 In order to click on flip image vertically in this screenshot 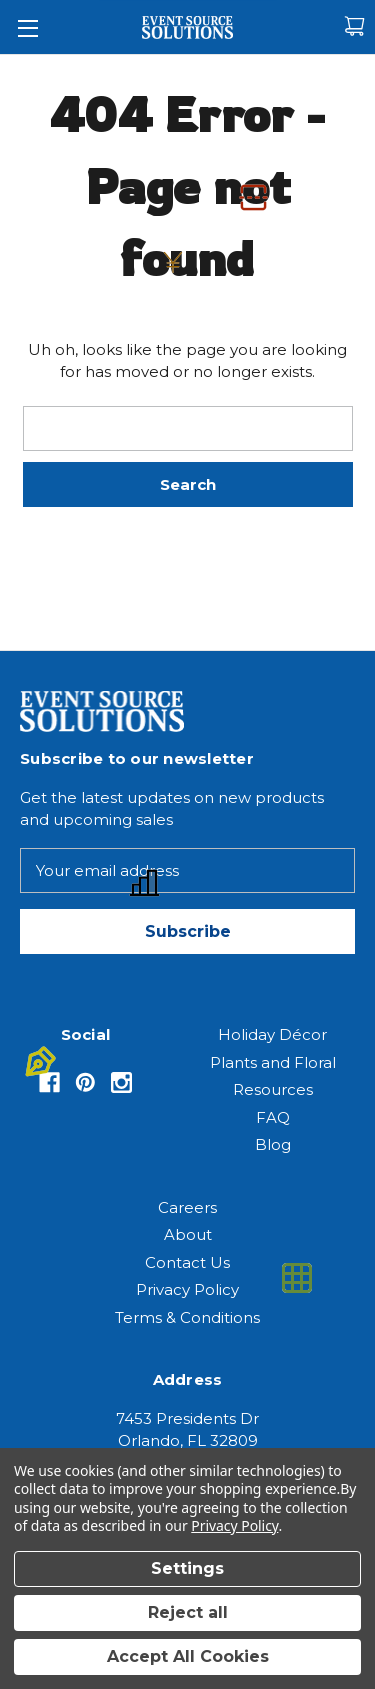, I will do `click(253, 197)`.